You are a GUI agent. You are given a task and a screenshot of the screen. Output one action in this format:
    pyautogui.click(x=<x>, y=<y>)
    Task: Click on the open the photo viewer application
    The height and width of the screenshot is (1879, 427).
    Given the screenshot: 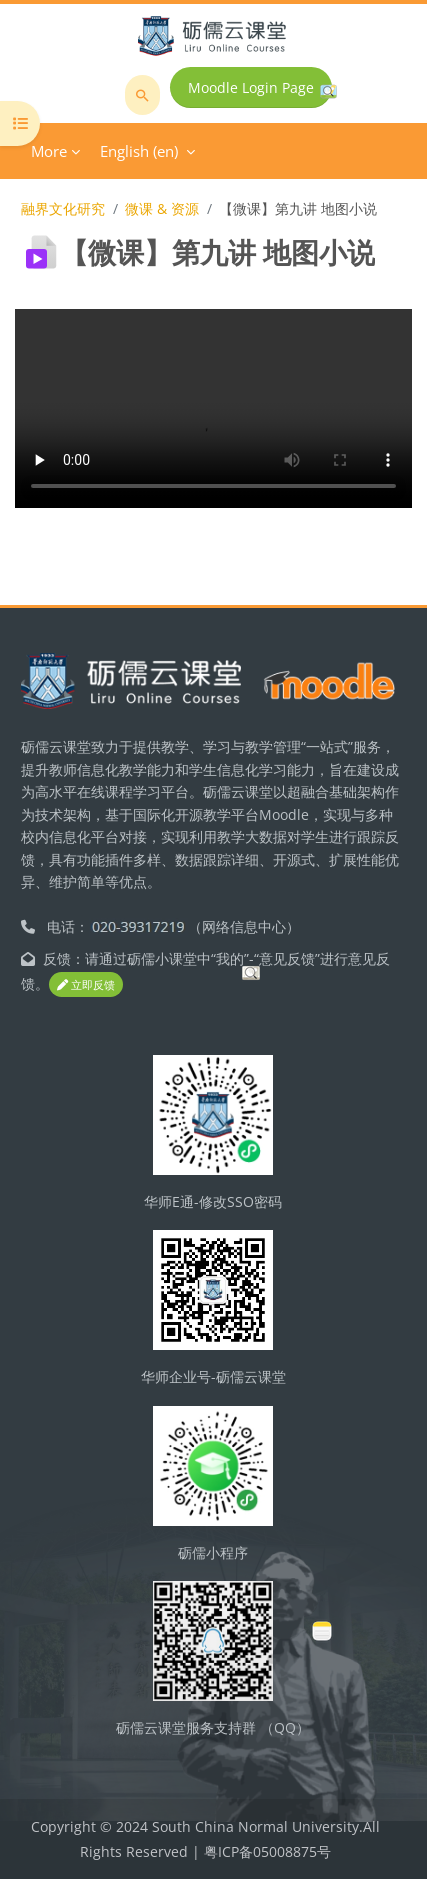 What is the action you would take?
    pyautogui.click(x=251, y=973)
    